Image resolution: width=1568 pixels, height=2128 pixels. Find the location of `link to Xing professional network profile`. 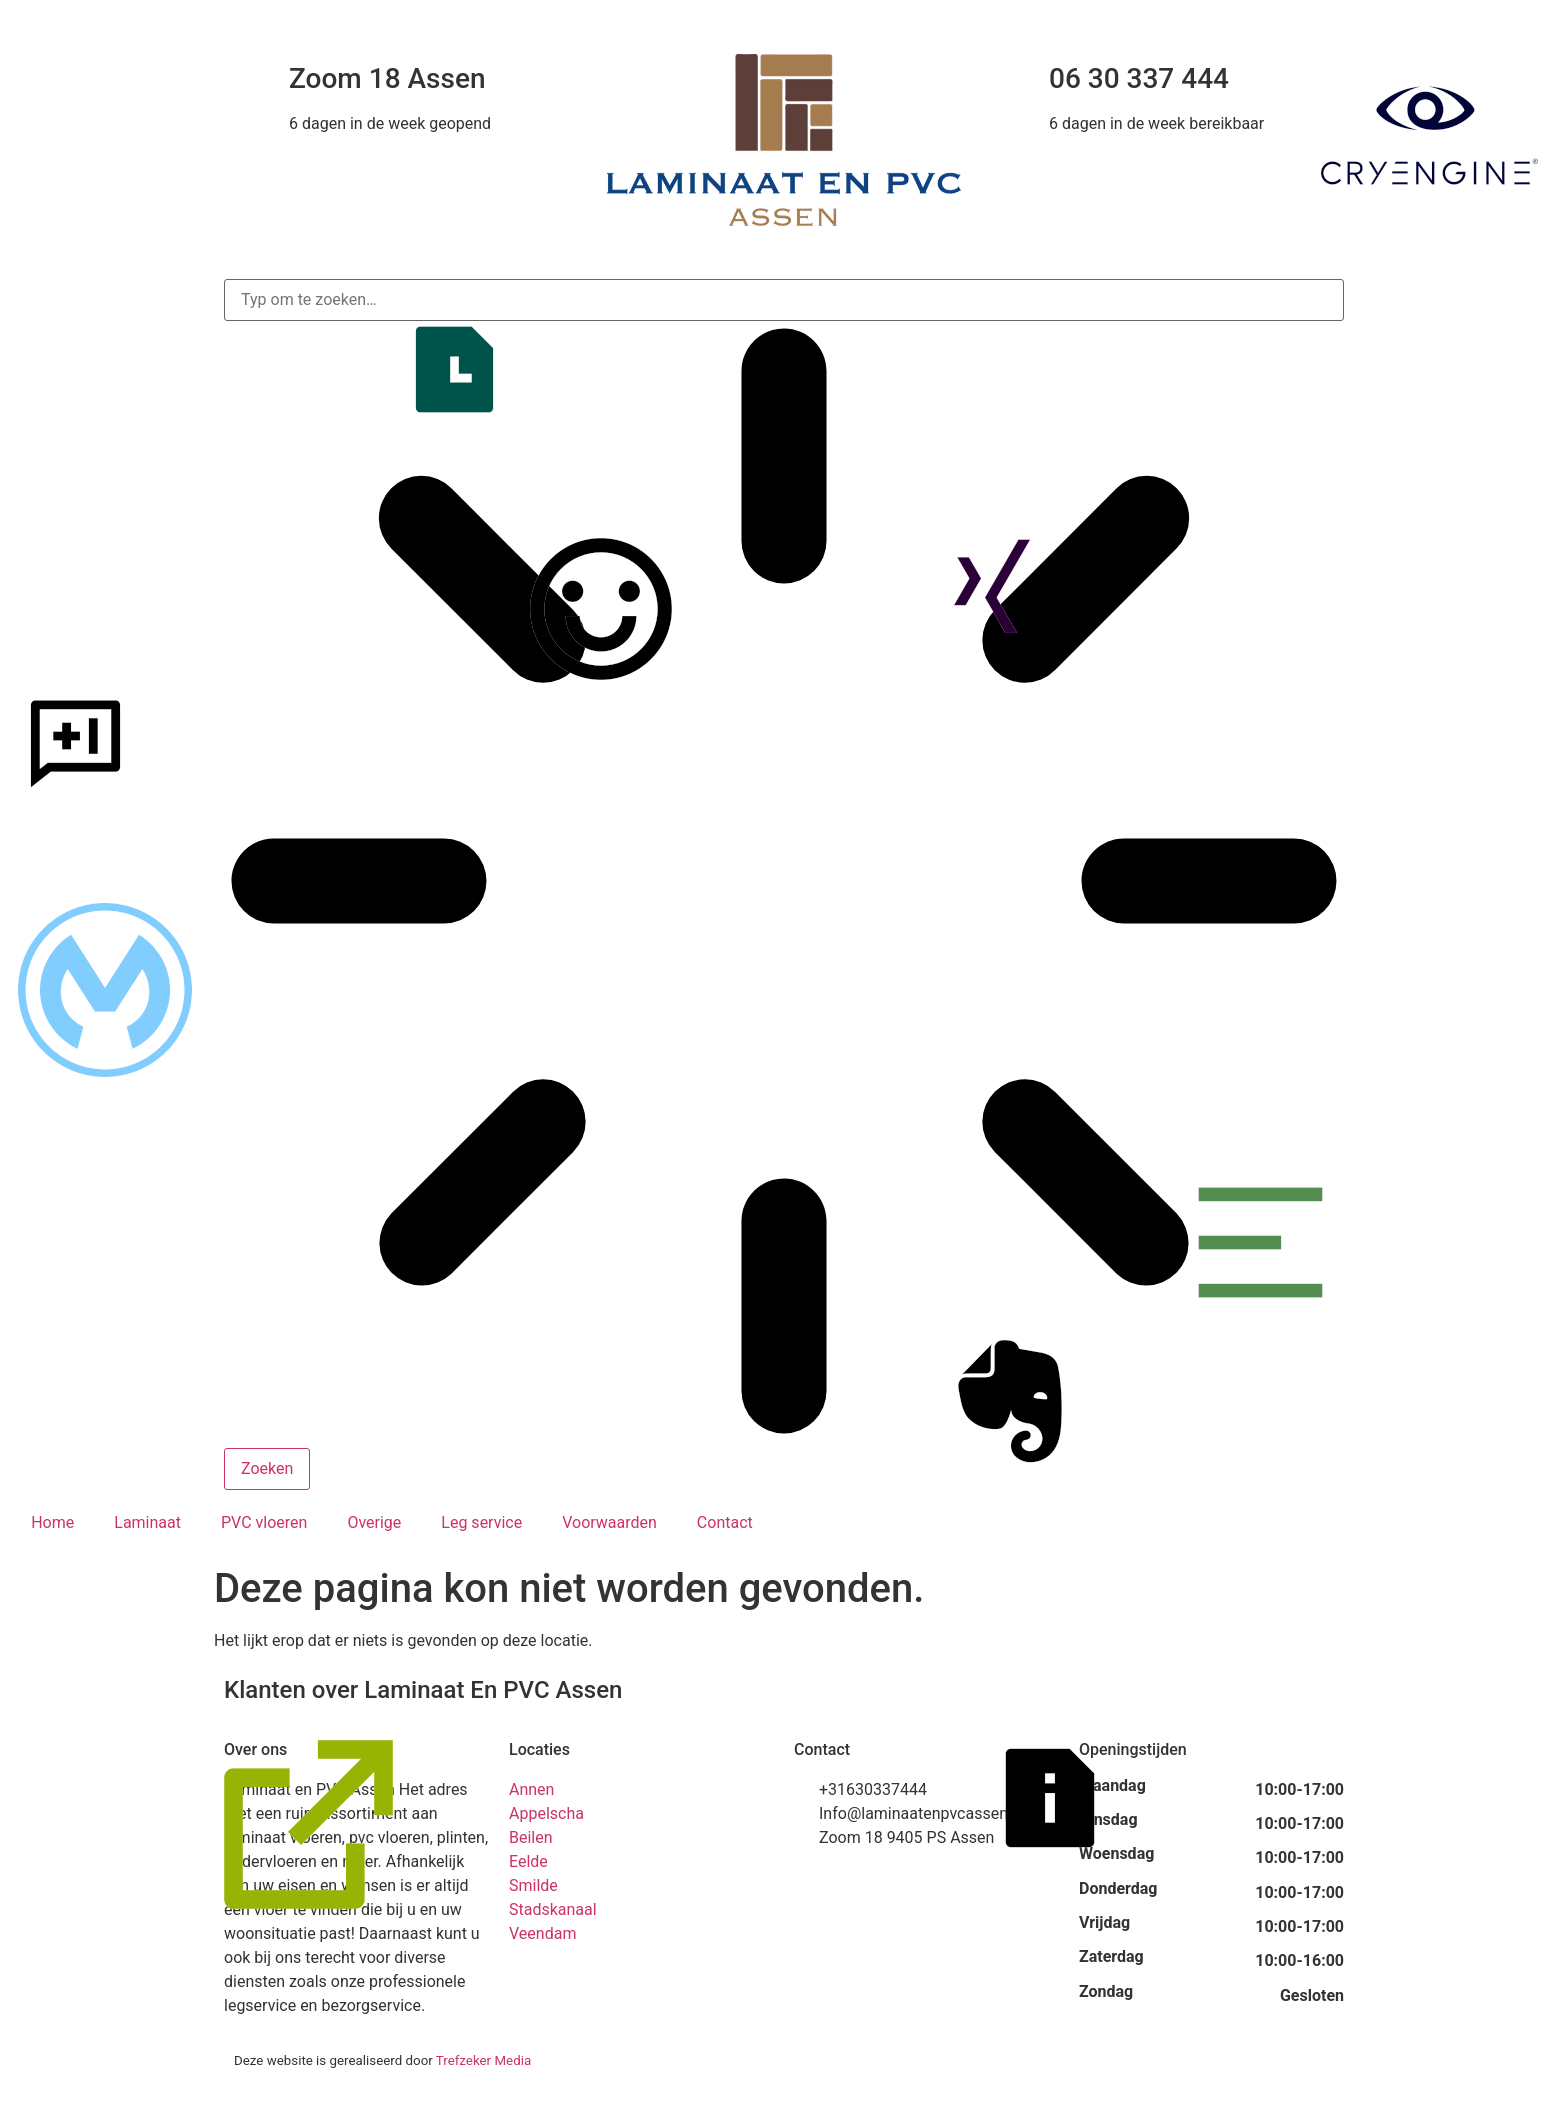

link to Xing professional network profile is located at coordinates (987, 582).